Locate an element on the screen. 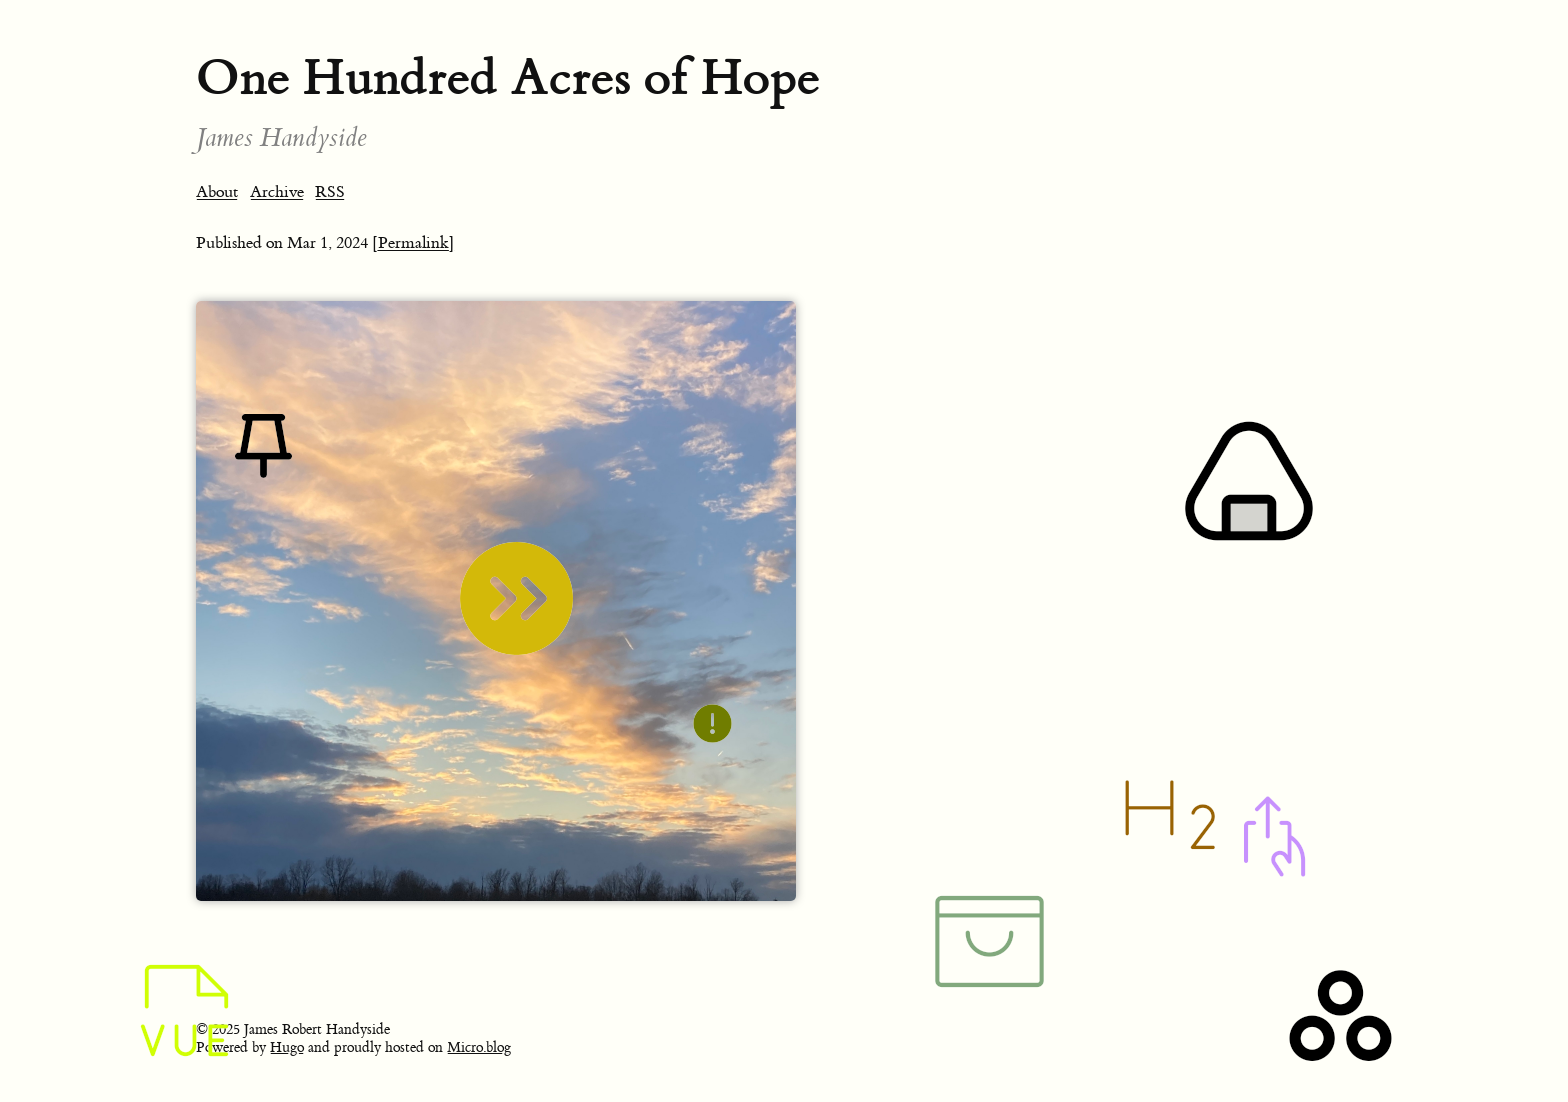 The width and height of the screenshot is (1568, 1102). view your shopping bag is located at coordinates (989, 941).